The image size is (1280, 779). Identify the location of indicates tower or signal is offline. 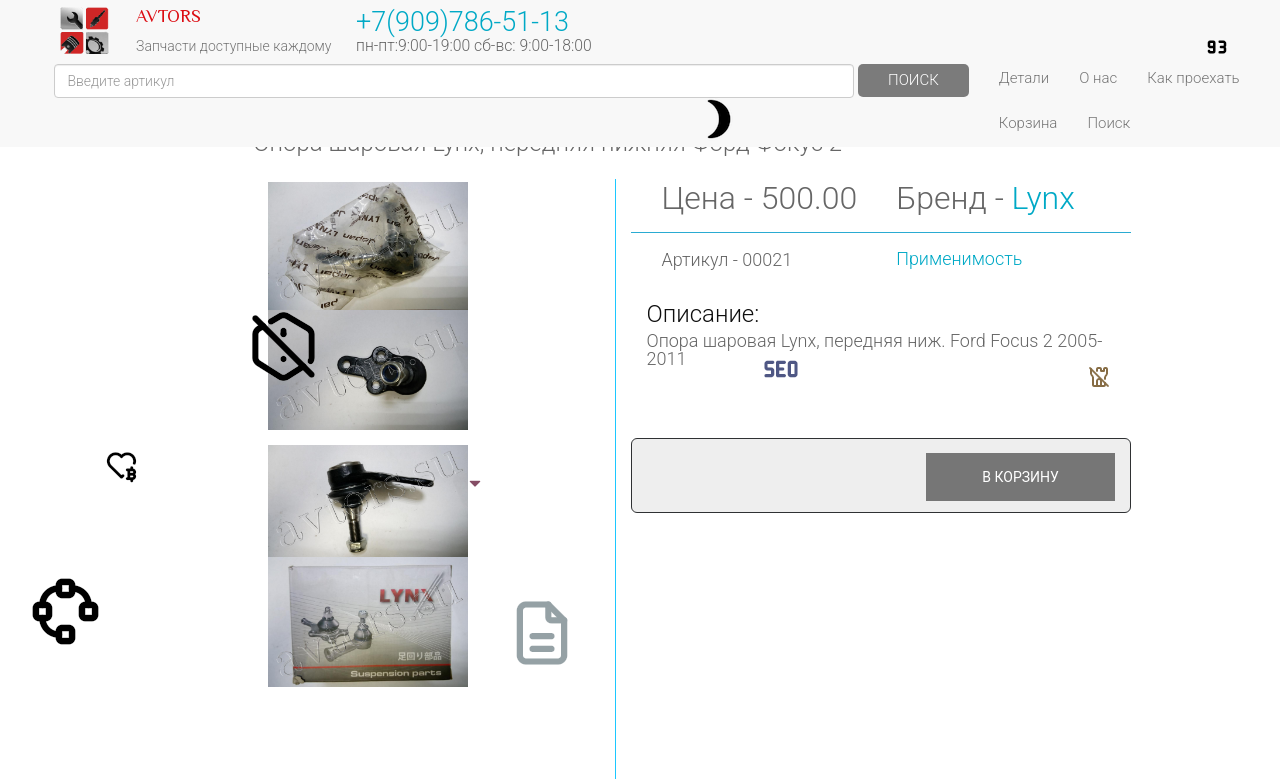
(1099, 377).